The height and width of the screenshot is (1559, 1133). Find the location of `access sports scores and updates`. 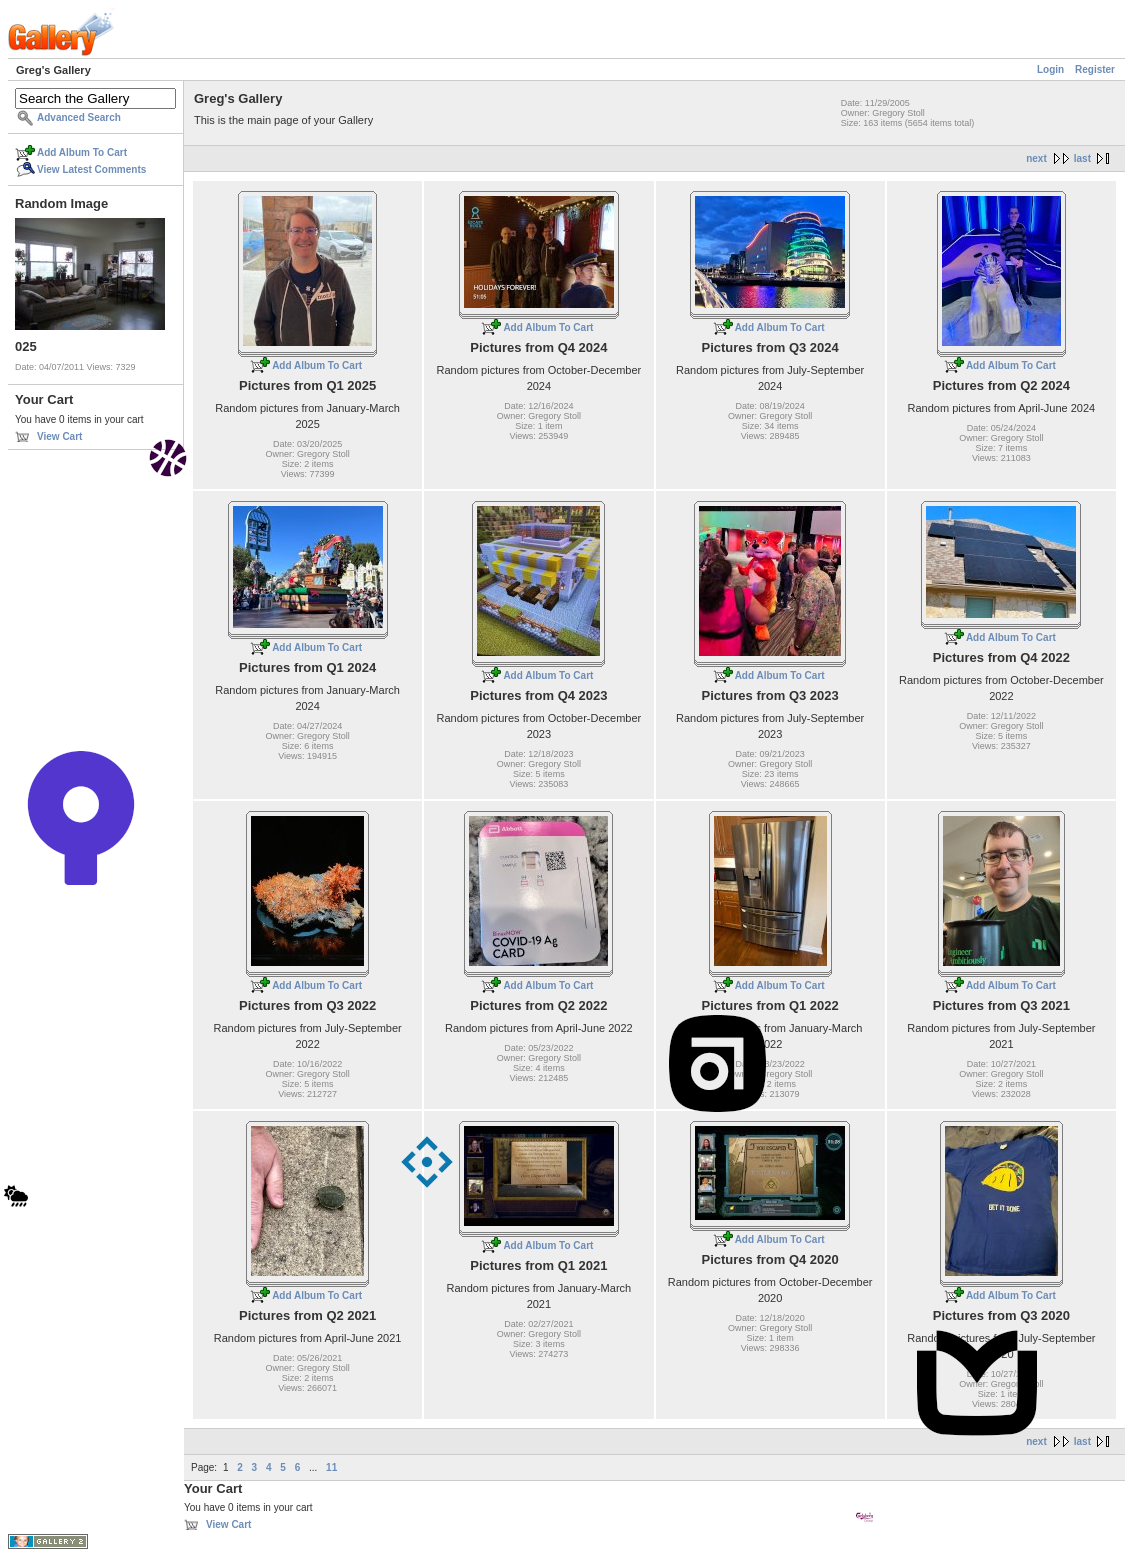

access sports scores and updates is located at coordinates (168, 458).